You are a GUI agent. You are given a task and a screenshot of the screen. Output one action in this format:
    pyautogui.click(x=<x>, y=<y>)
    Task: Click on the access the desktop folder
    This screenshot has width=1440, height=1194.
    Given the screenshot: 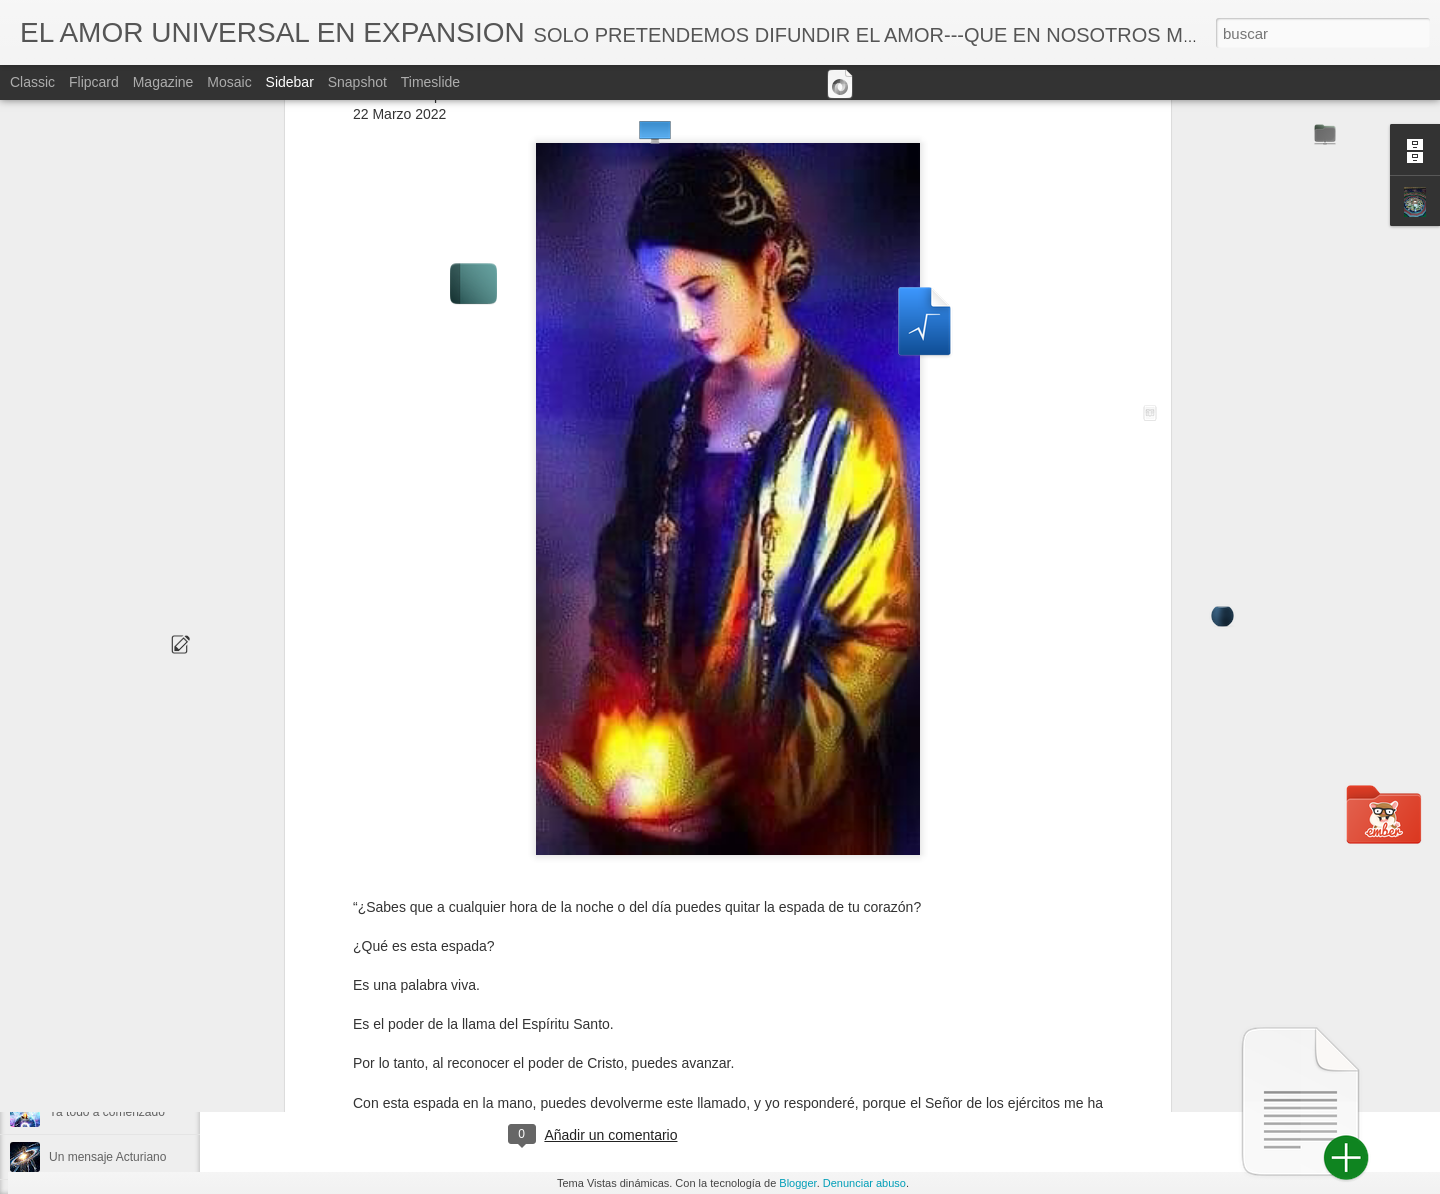 What is the action you would take?
    pyautogui.click(x=473, y=282)
    